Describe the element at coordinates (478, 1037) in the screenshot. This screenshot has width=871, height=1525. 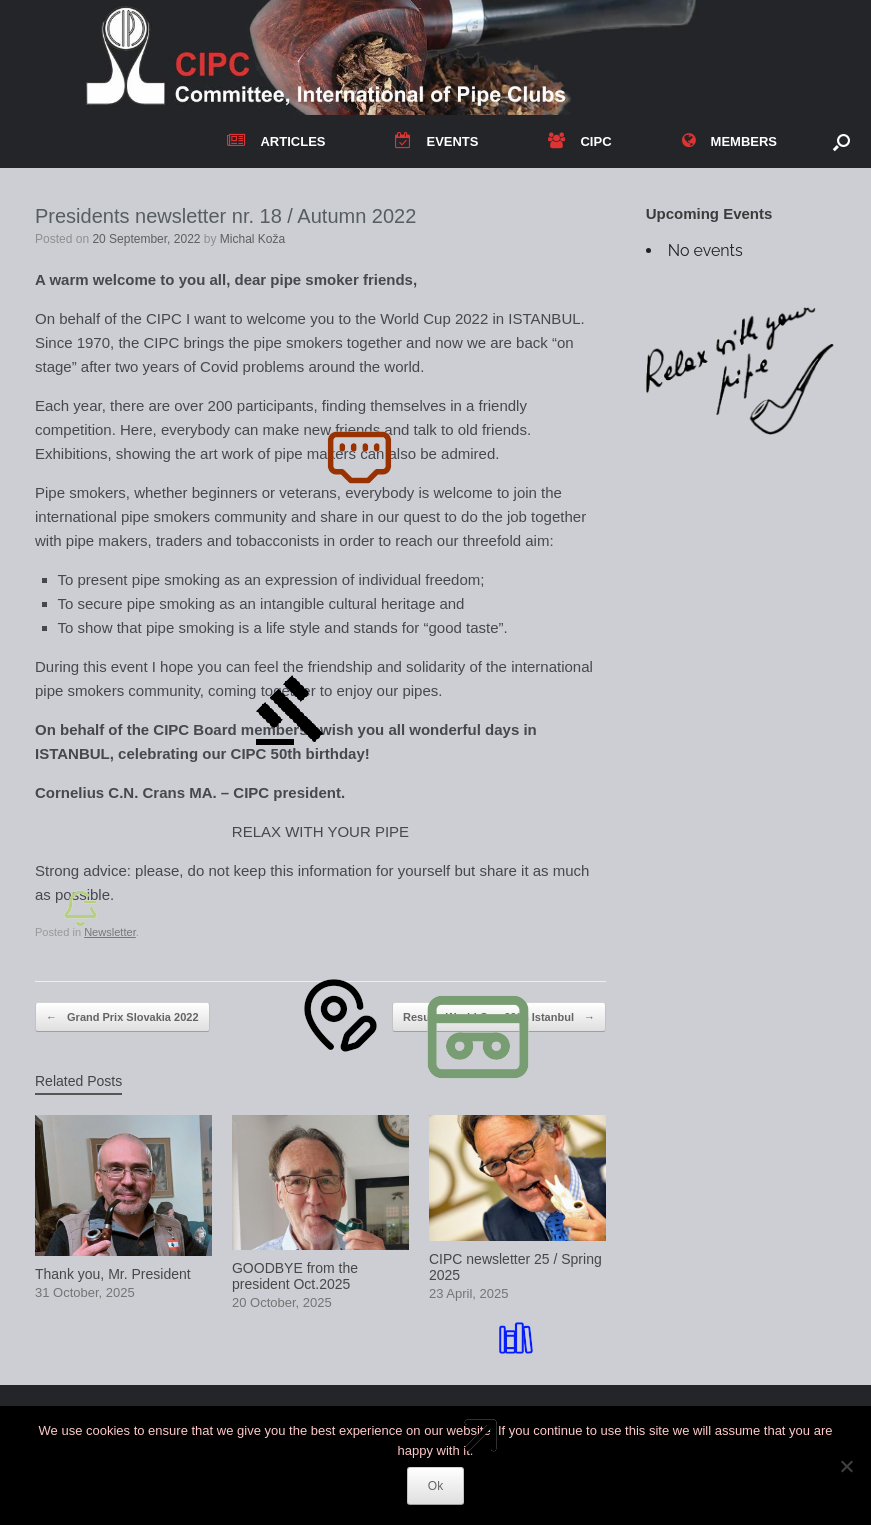
I see `access video archive or recordings` at that location.